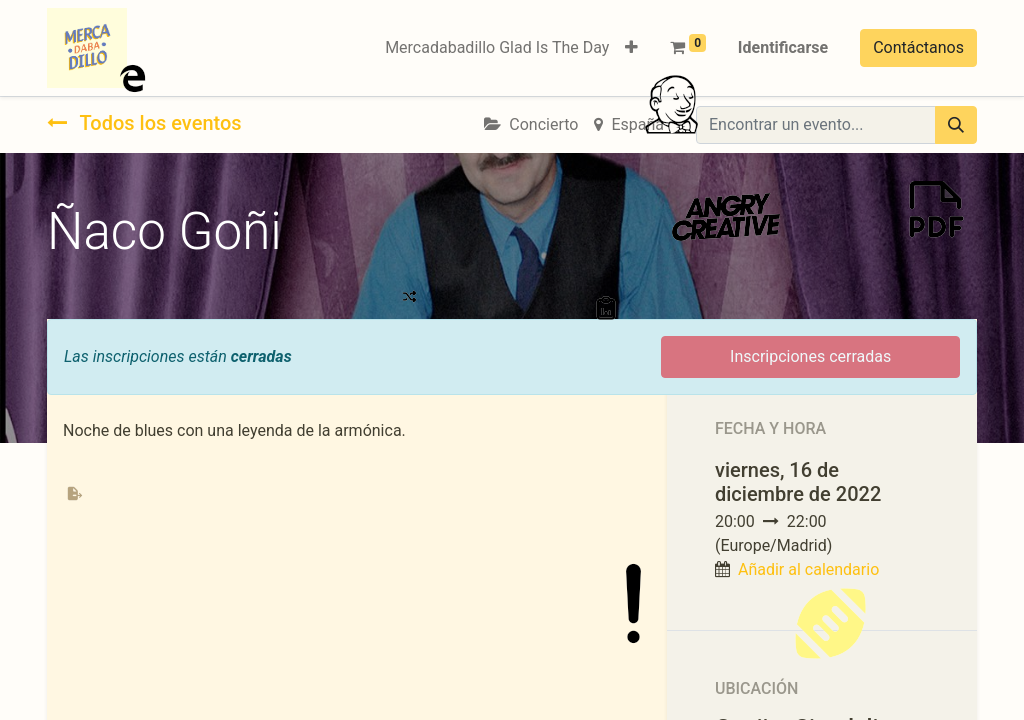 The height and width of the screenshot is (720, 1024). What do you see at coordinates (671, 104) in the screenshot?
I see `Jenkins CI/CD automation server logo` at bounding box center [671, 104].